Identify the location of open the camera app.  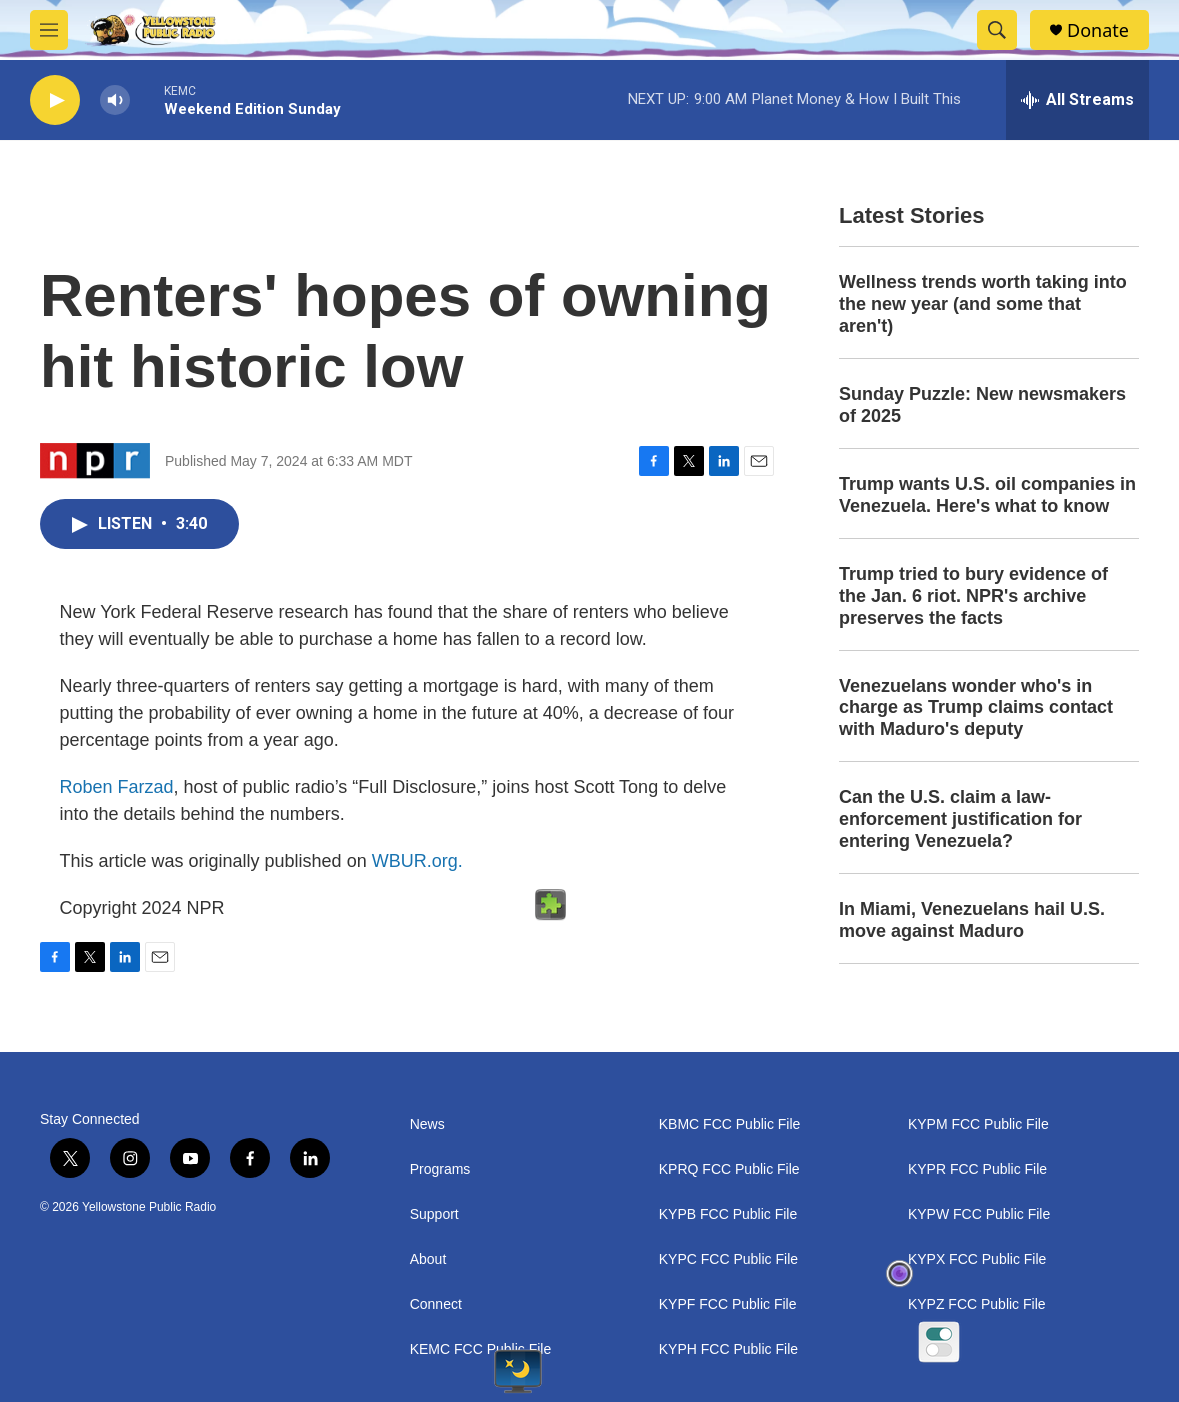
(899, 1273).